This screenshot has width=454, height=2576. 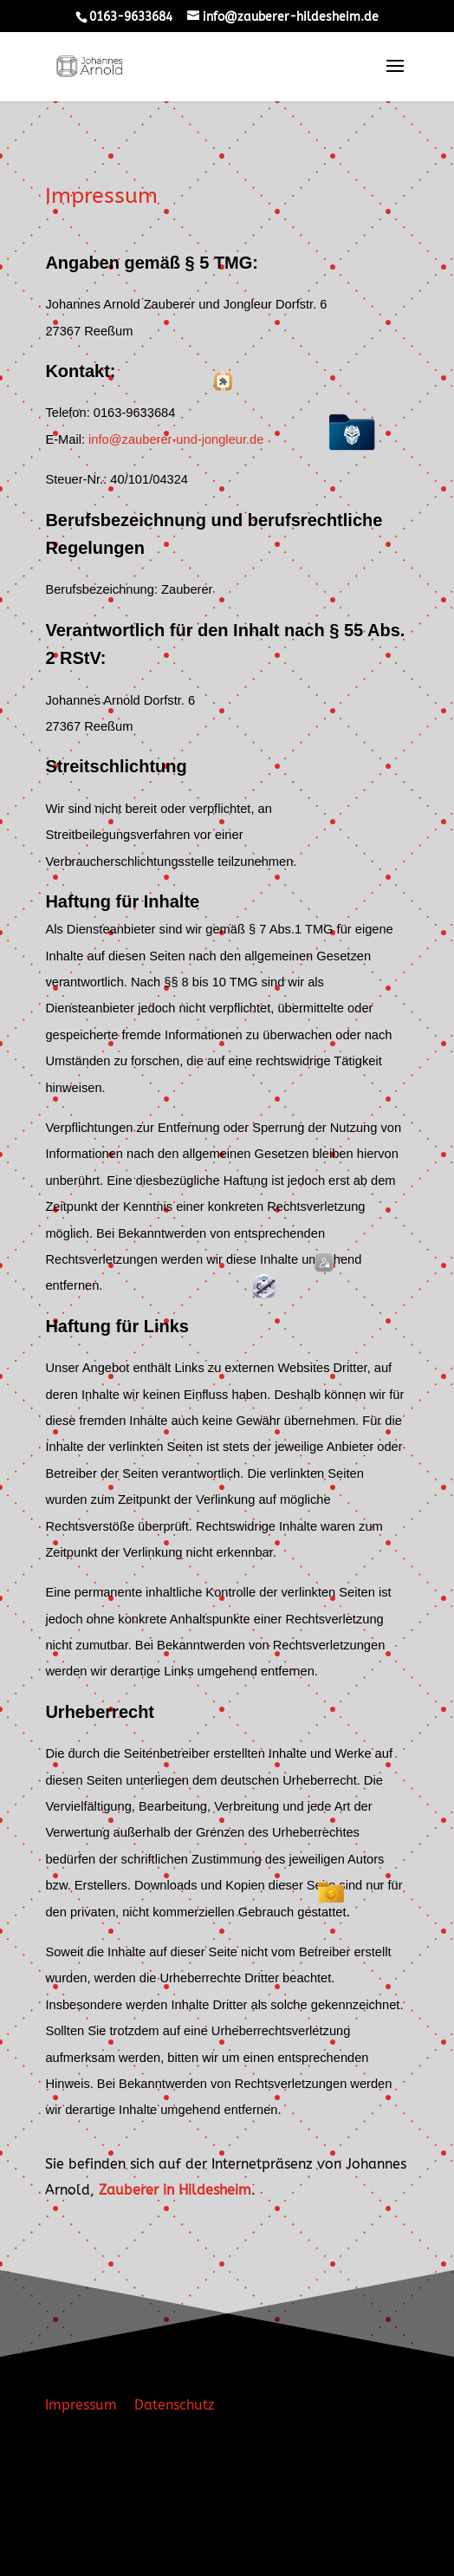 I want to click on open folder containing rexus gaming files, so click(x=352, y=433).